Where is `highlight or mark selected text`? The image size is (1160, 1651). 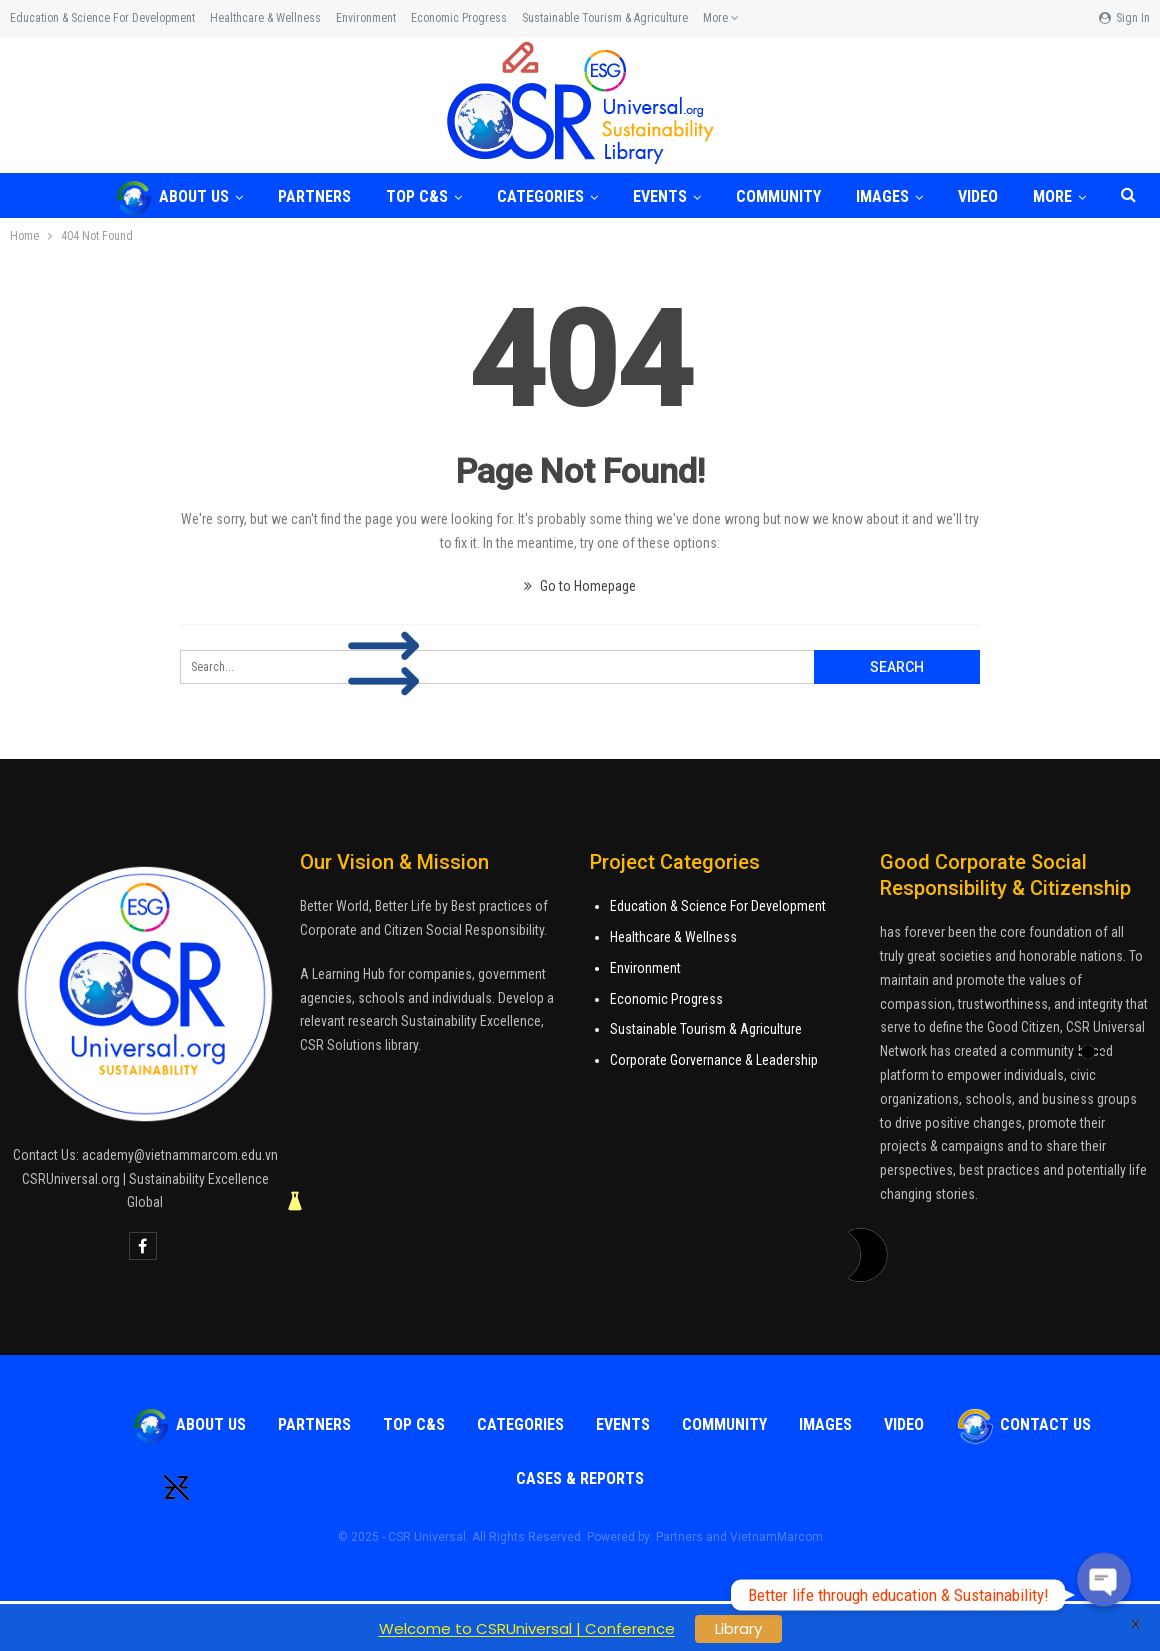
highlight or mark selected text is located at coordinates (520, 58).